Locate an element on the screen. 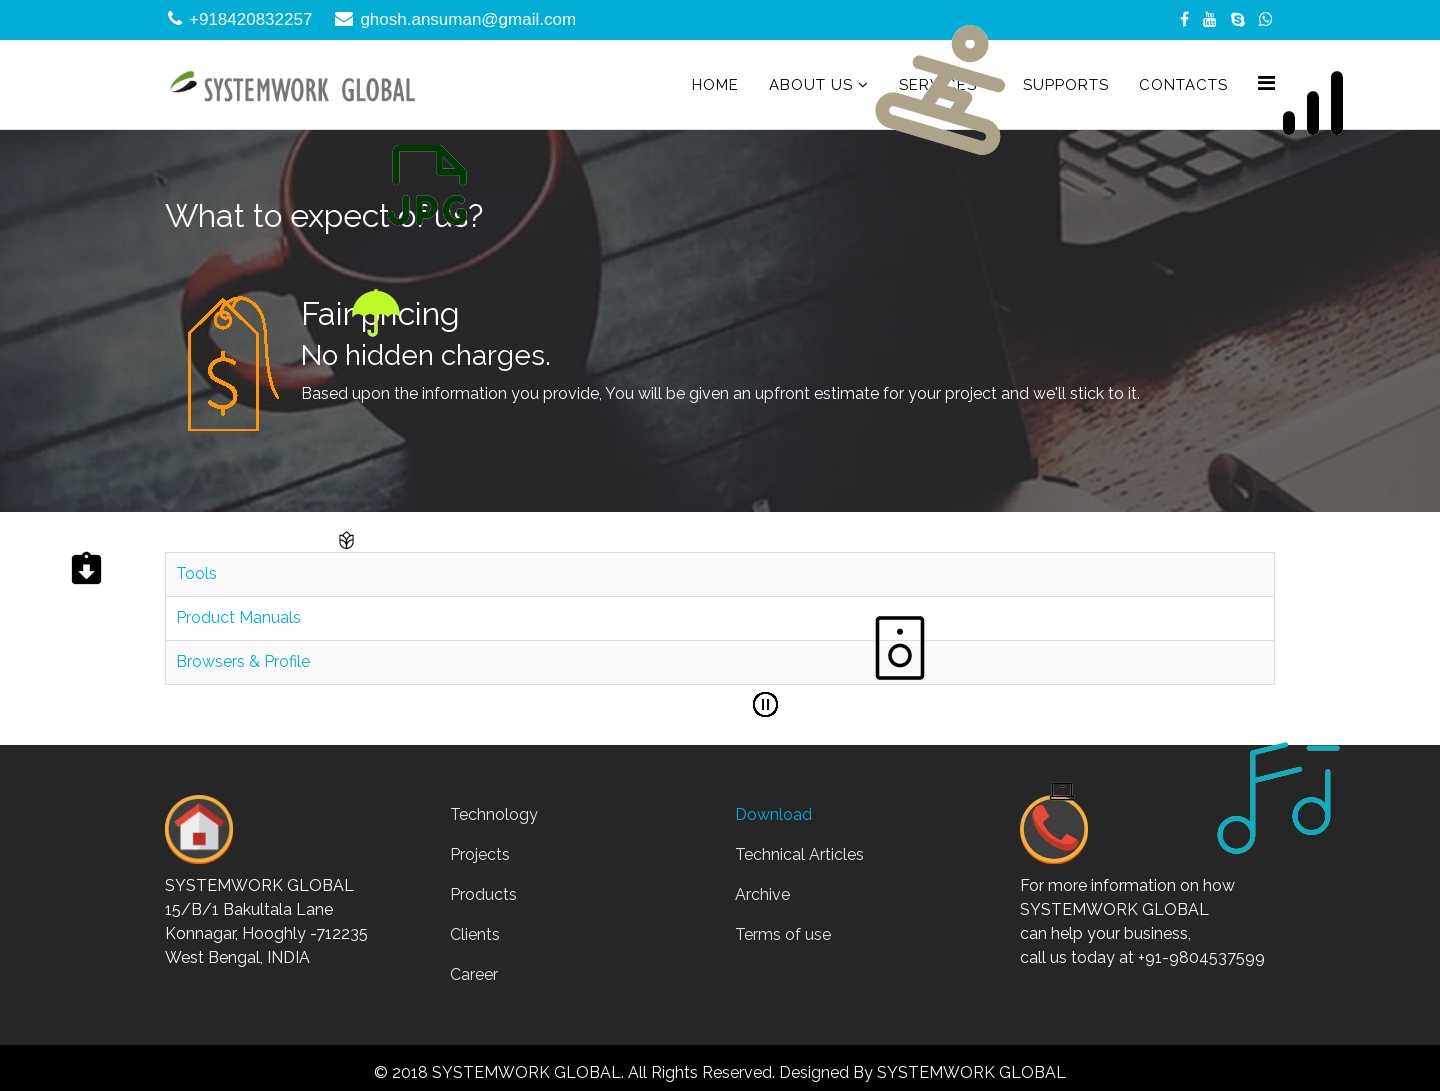  remove a song from your playlist is located at coordinates (1281, 795).